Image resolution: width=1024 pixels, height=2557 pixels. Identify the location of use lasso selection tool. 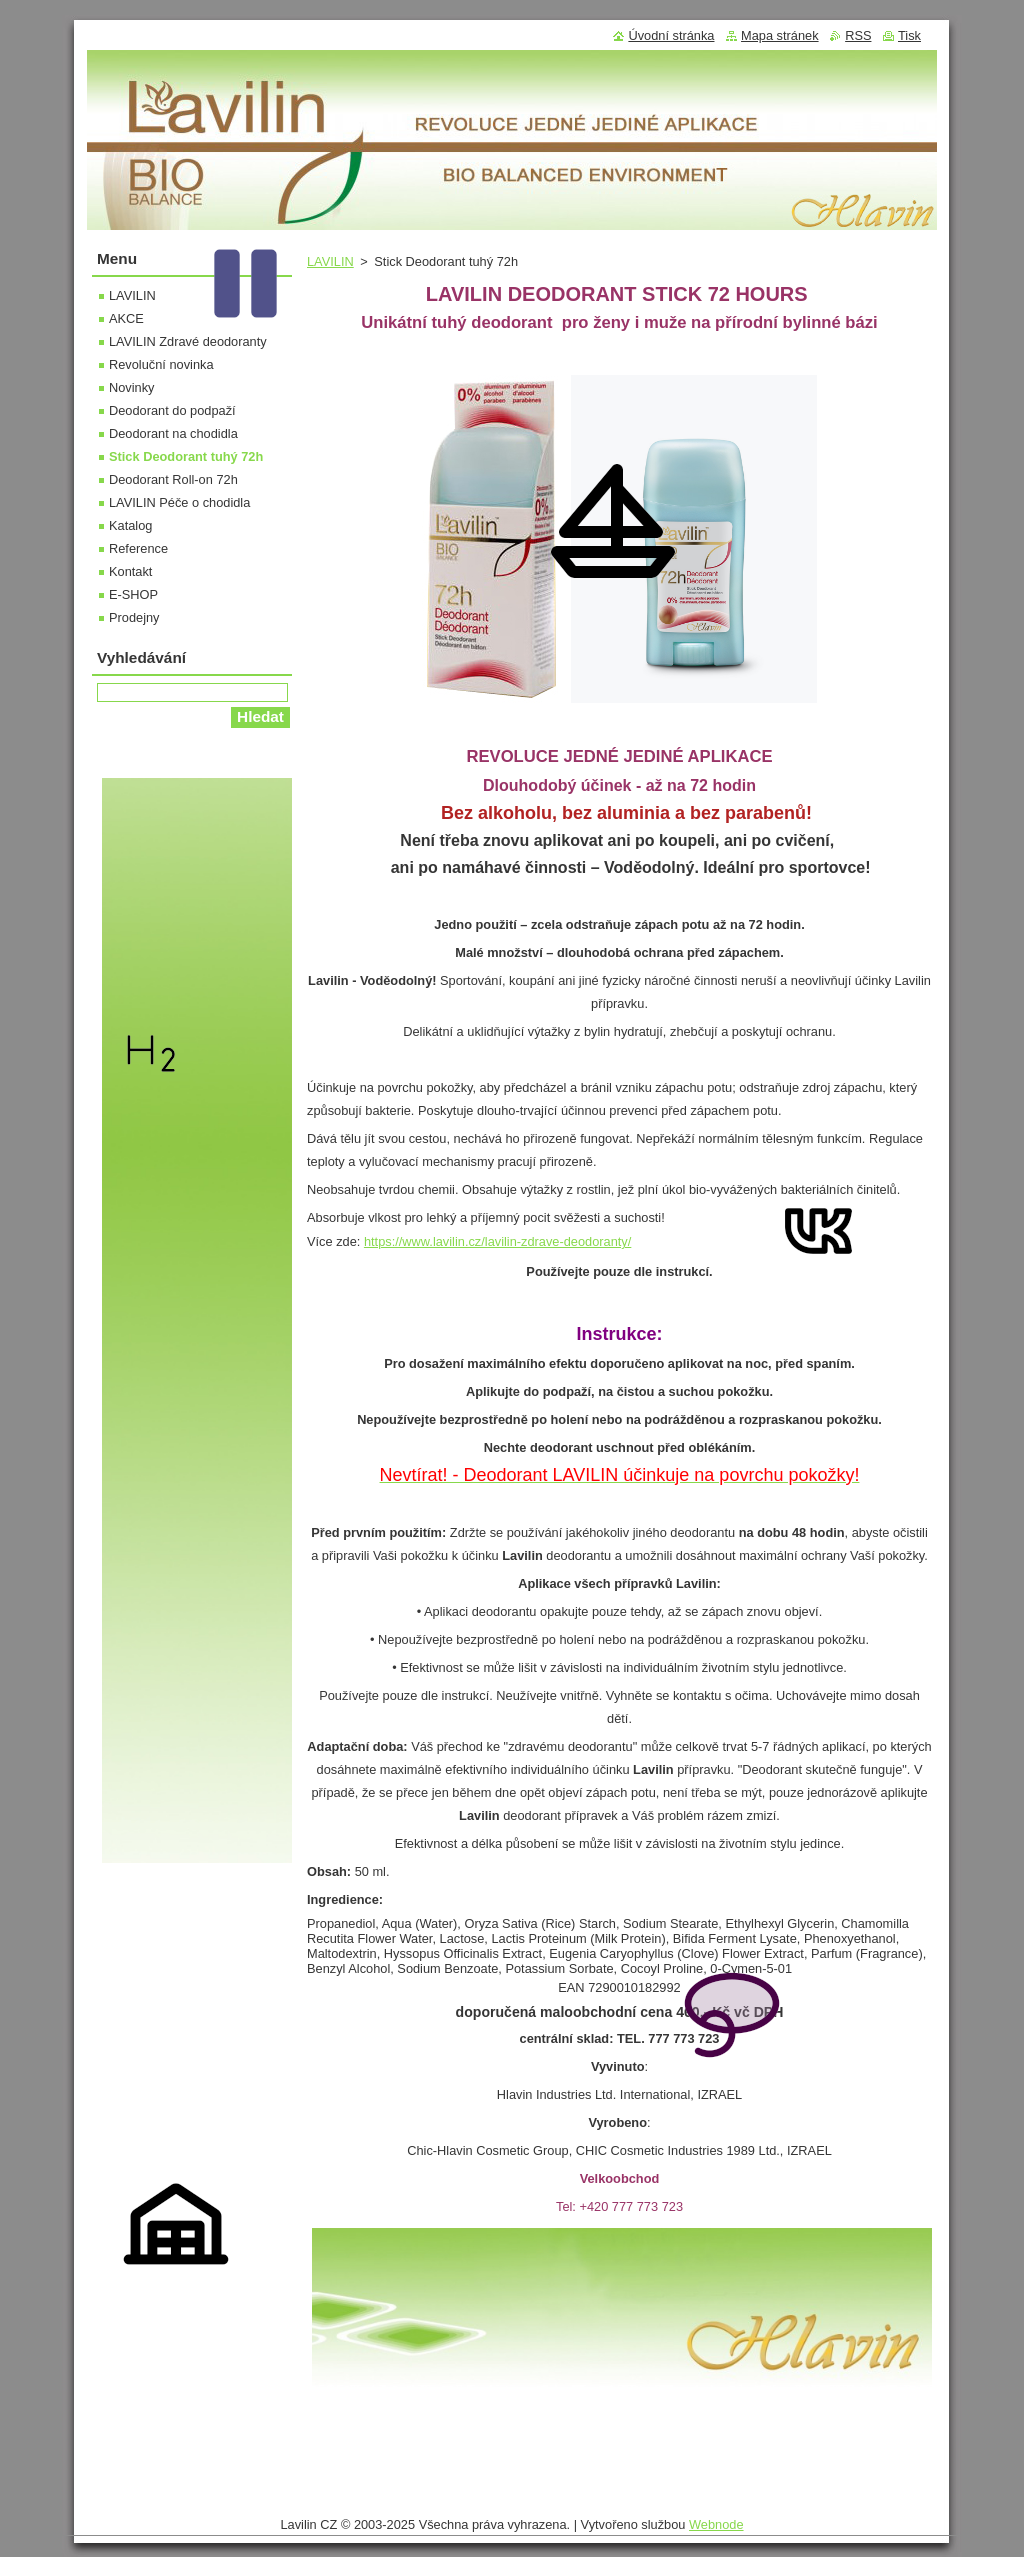
(732, 2010).